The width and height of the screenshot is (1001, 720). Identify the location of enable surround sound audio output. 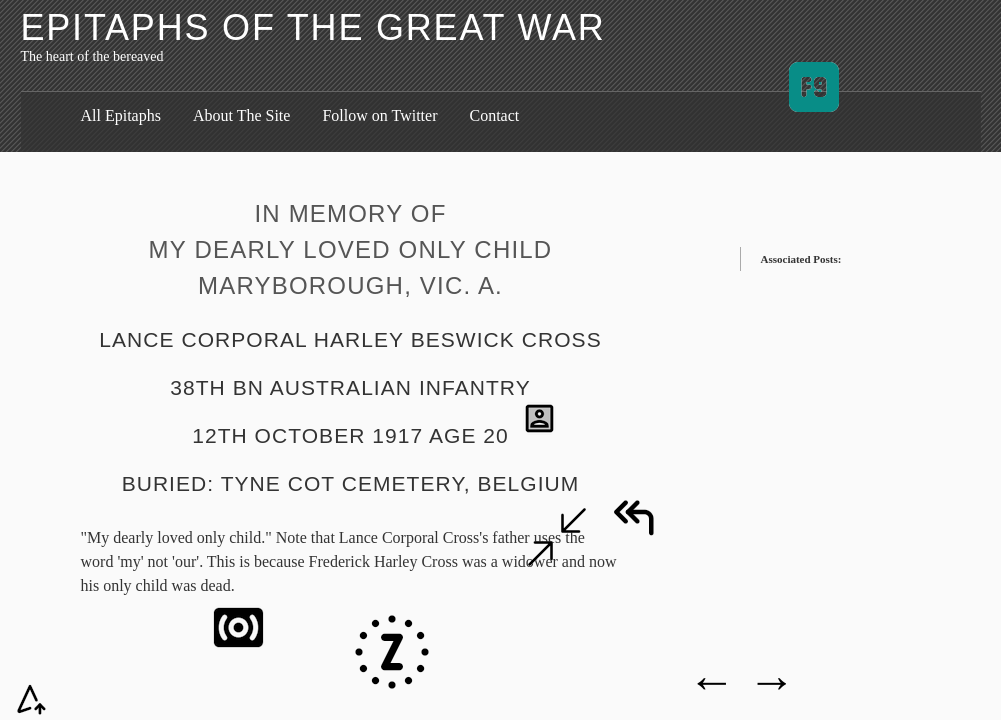
(238, 627).